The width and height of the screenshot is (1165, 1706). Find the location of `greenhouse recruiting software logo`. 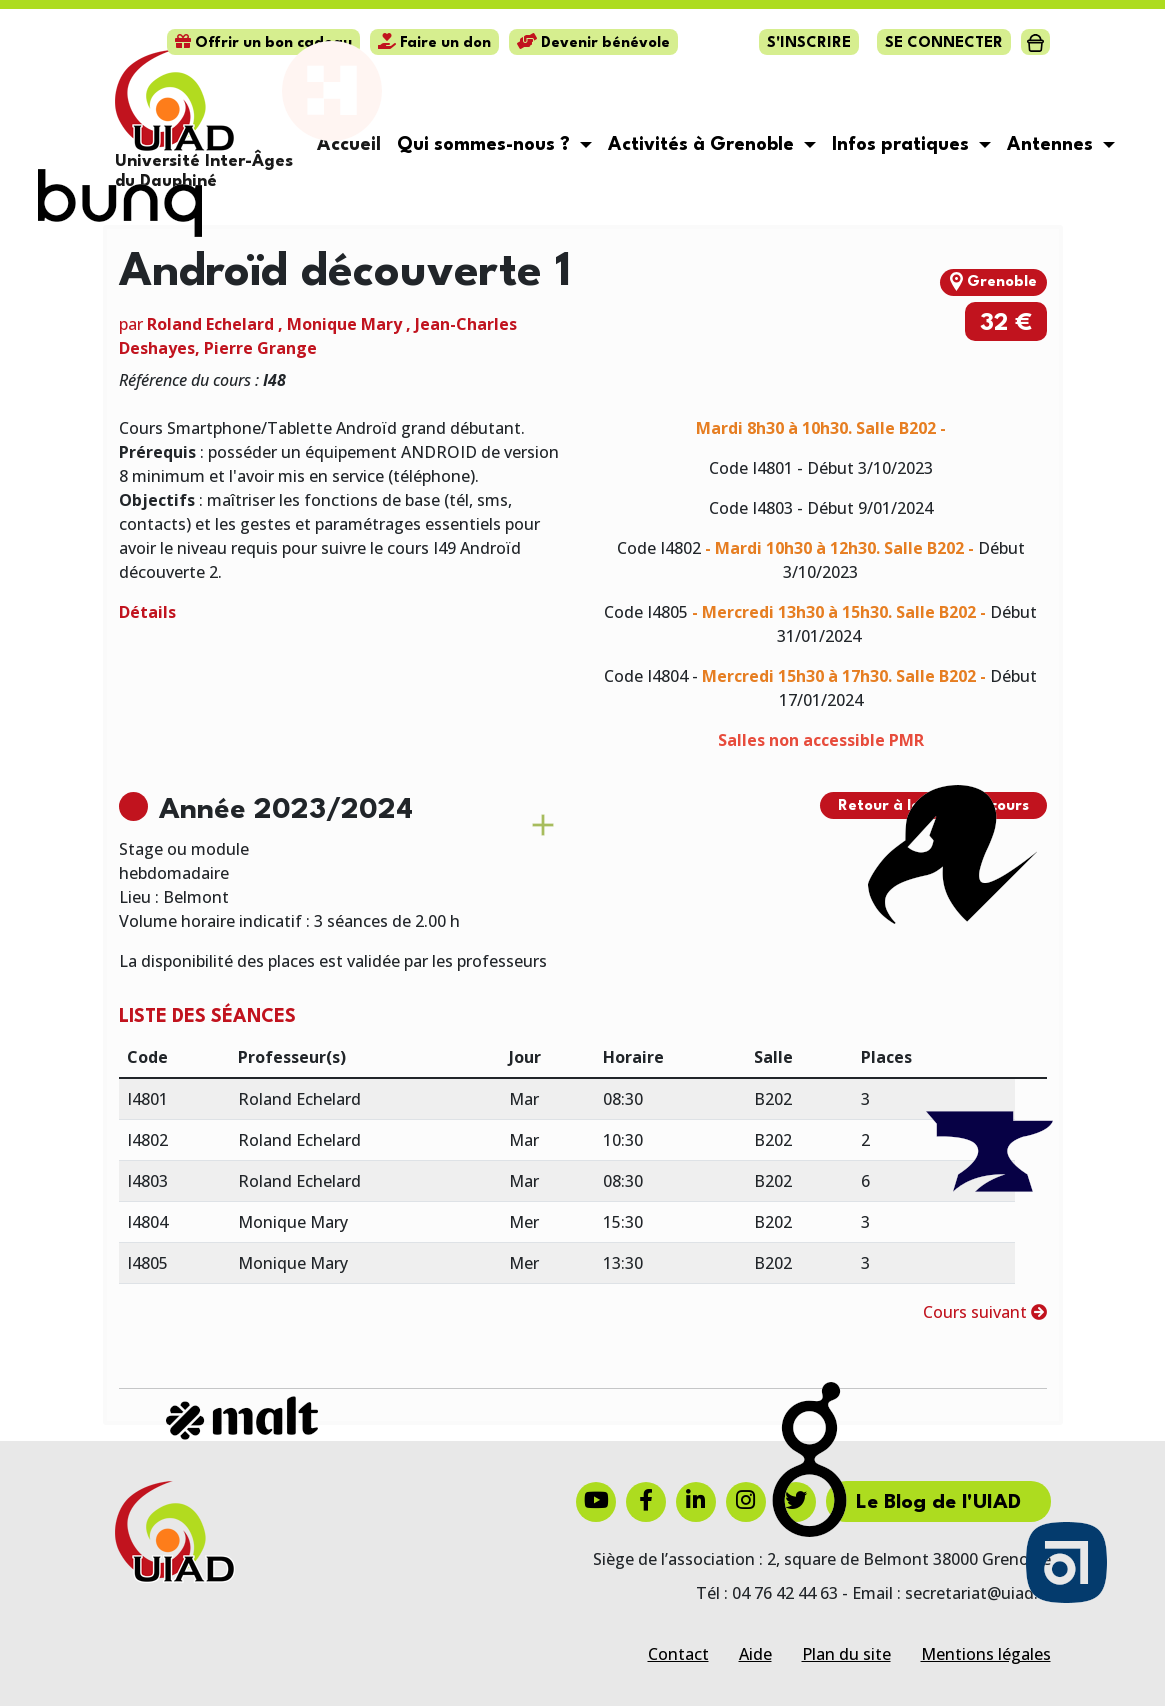

greenhouse recruiting software logo is located at coordinates (809, 1459).